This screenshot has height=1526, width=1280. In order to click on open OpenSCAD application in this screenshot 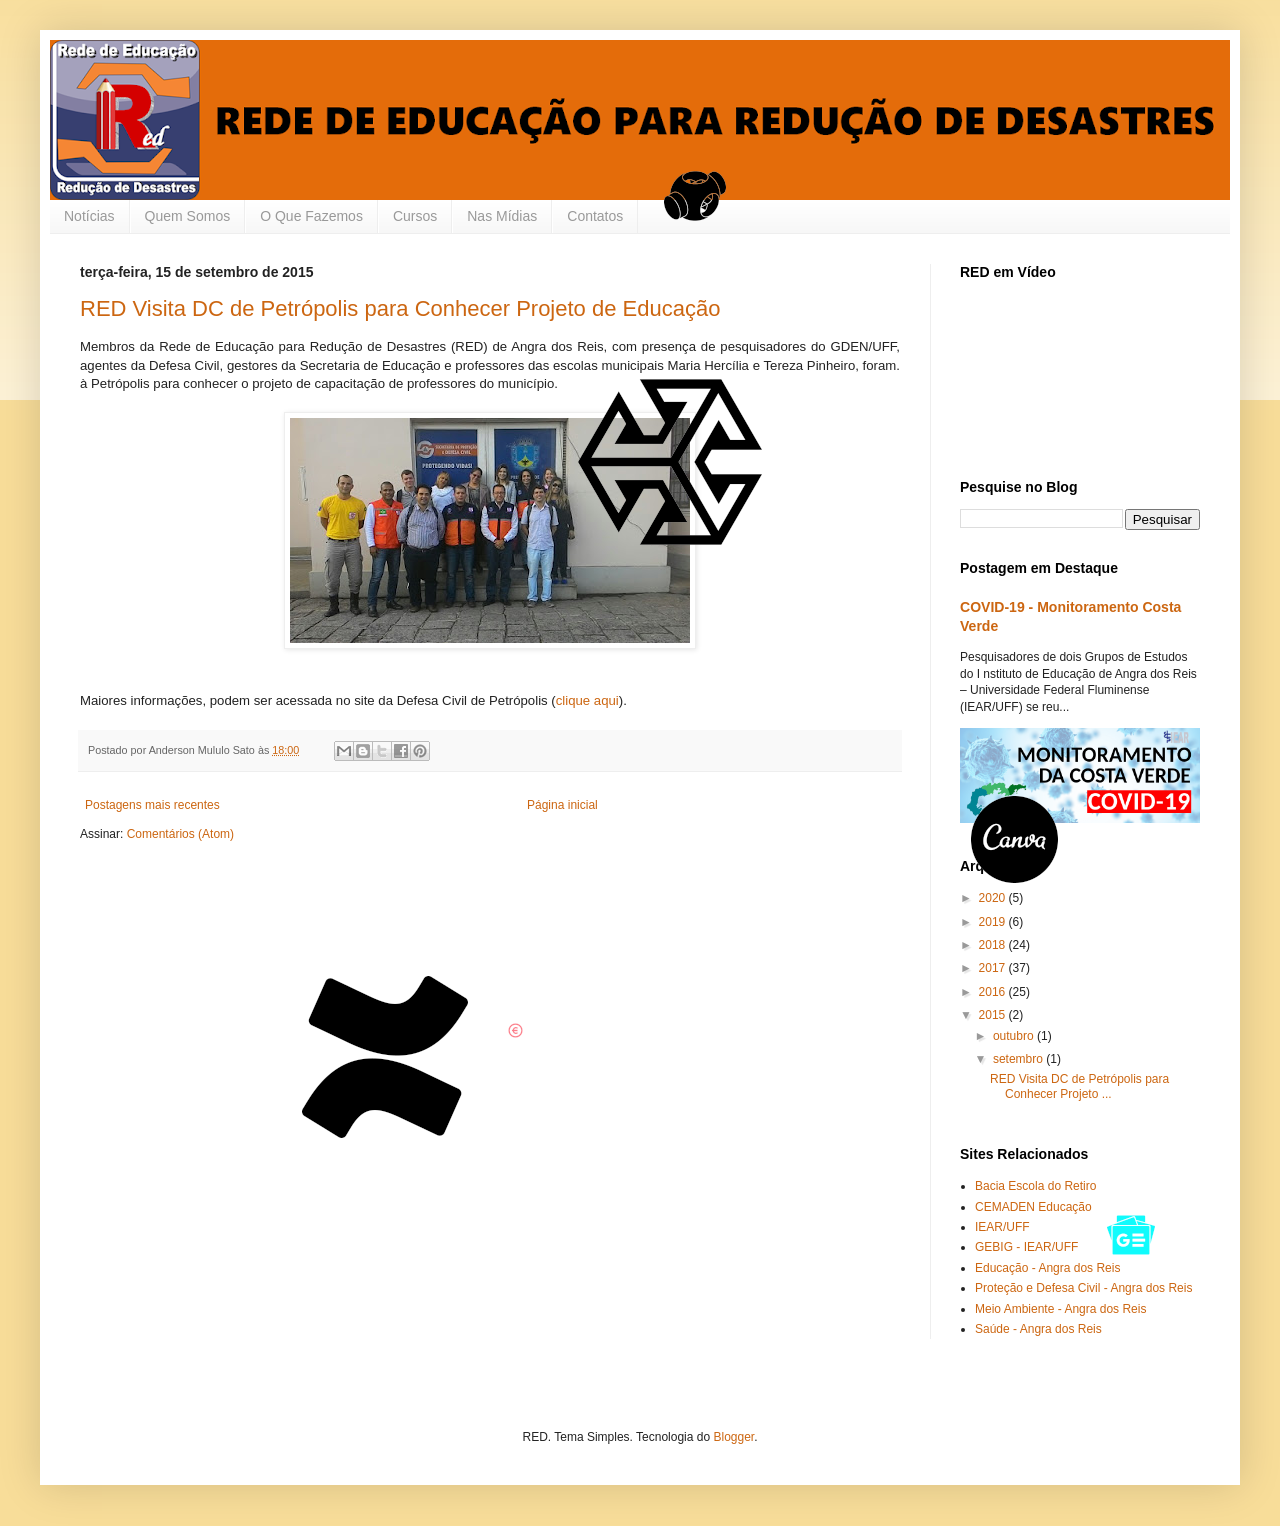, I will do `click(695, 196)`.